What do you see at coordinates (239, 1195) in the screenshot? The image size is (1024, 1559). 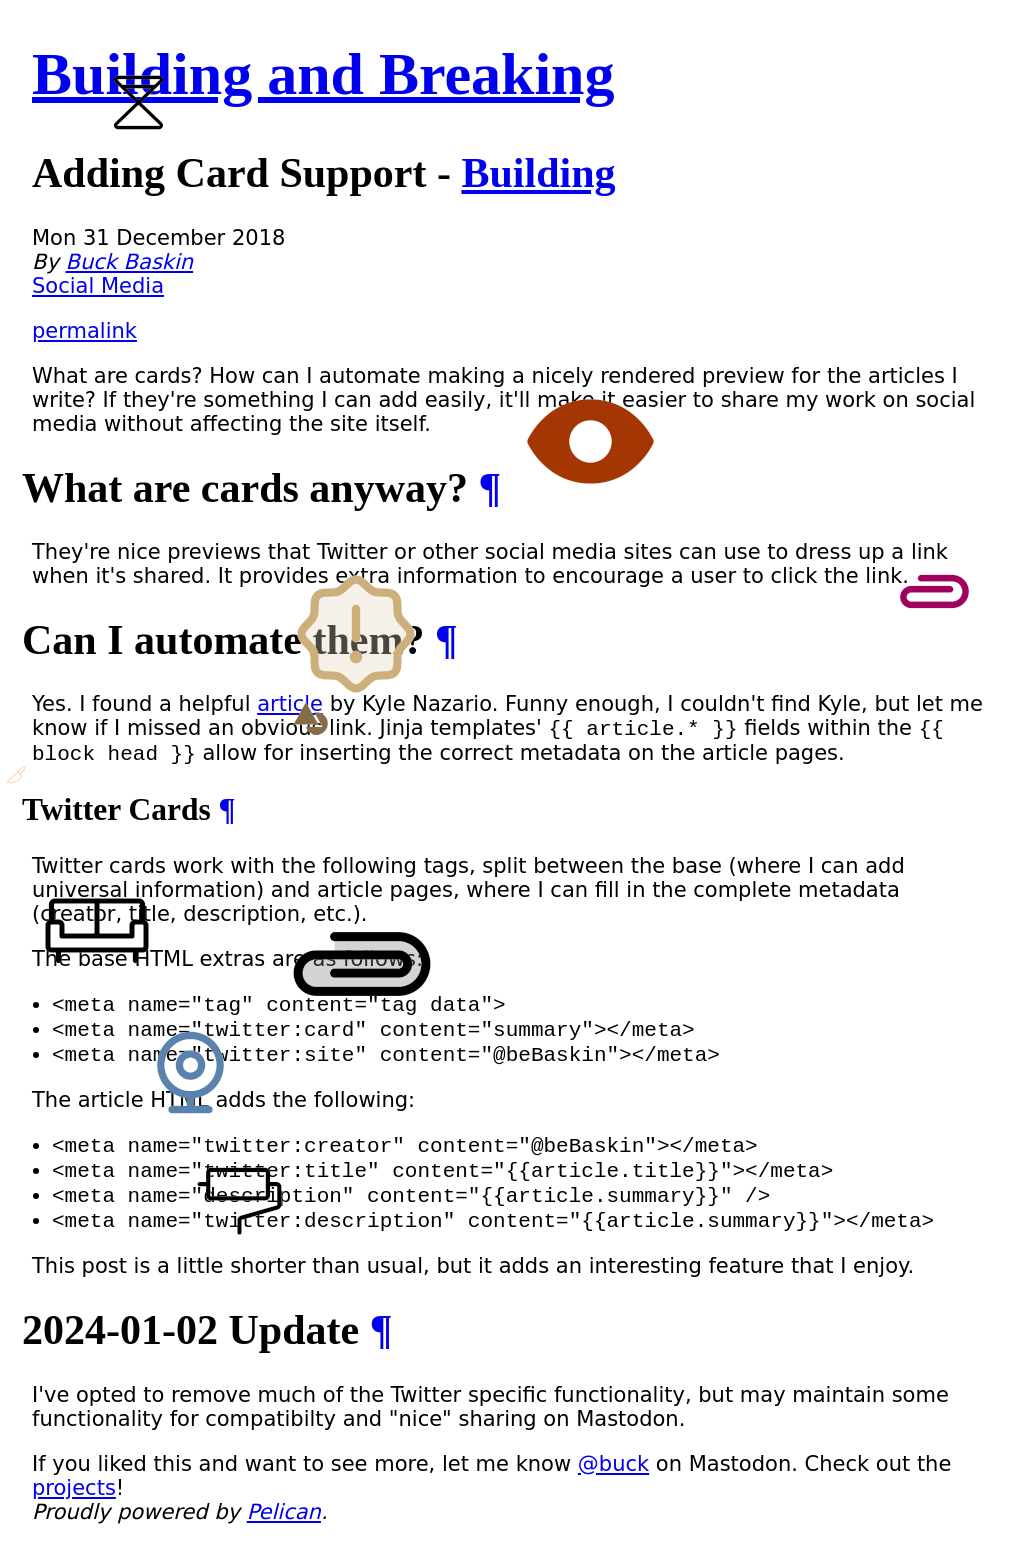 I see `access paint or formatting tools` at bounding box center [239, 1195].